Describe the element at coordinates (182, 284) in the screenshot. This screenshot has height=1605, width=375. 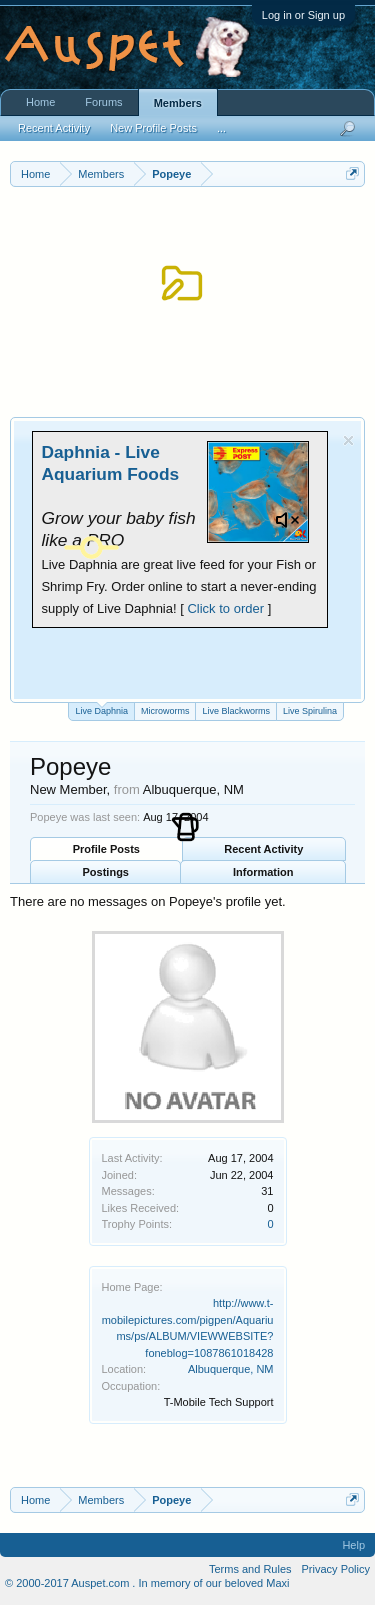
I see `rename or edit a folder` at that location.